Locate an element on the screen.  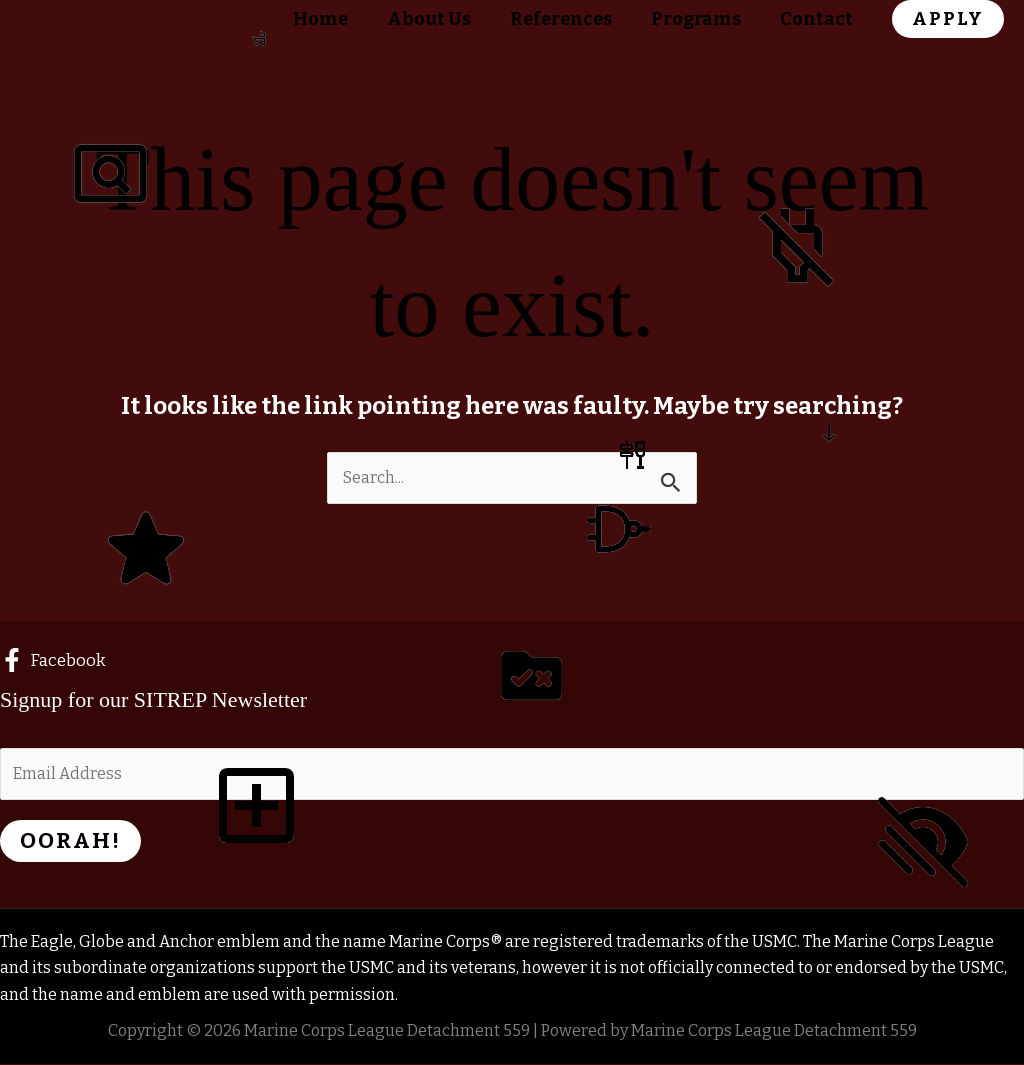
indicates low vision or visual impairment accessibility mode is located at coordinates (923, 842).